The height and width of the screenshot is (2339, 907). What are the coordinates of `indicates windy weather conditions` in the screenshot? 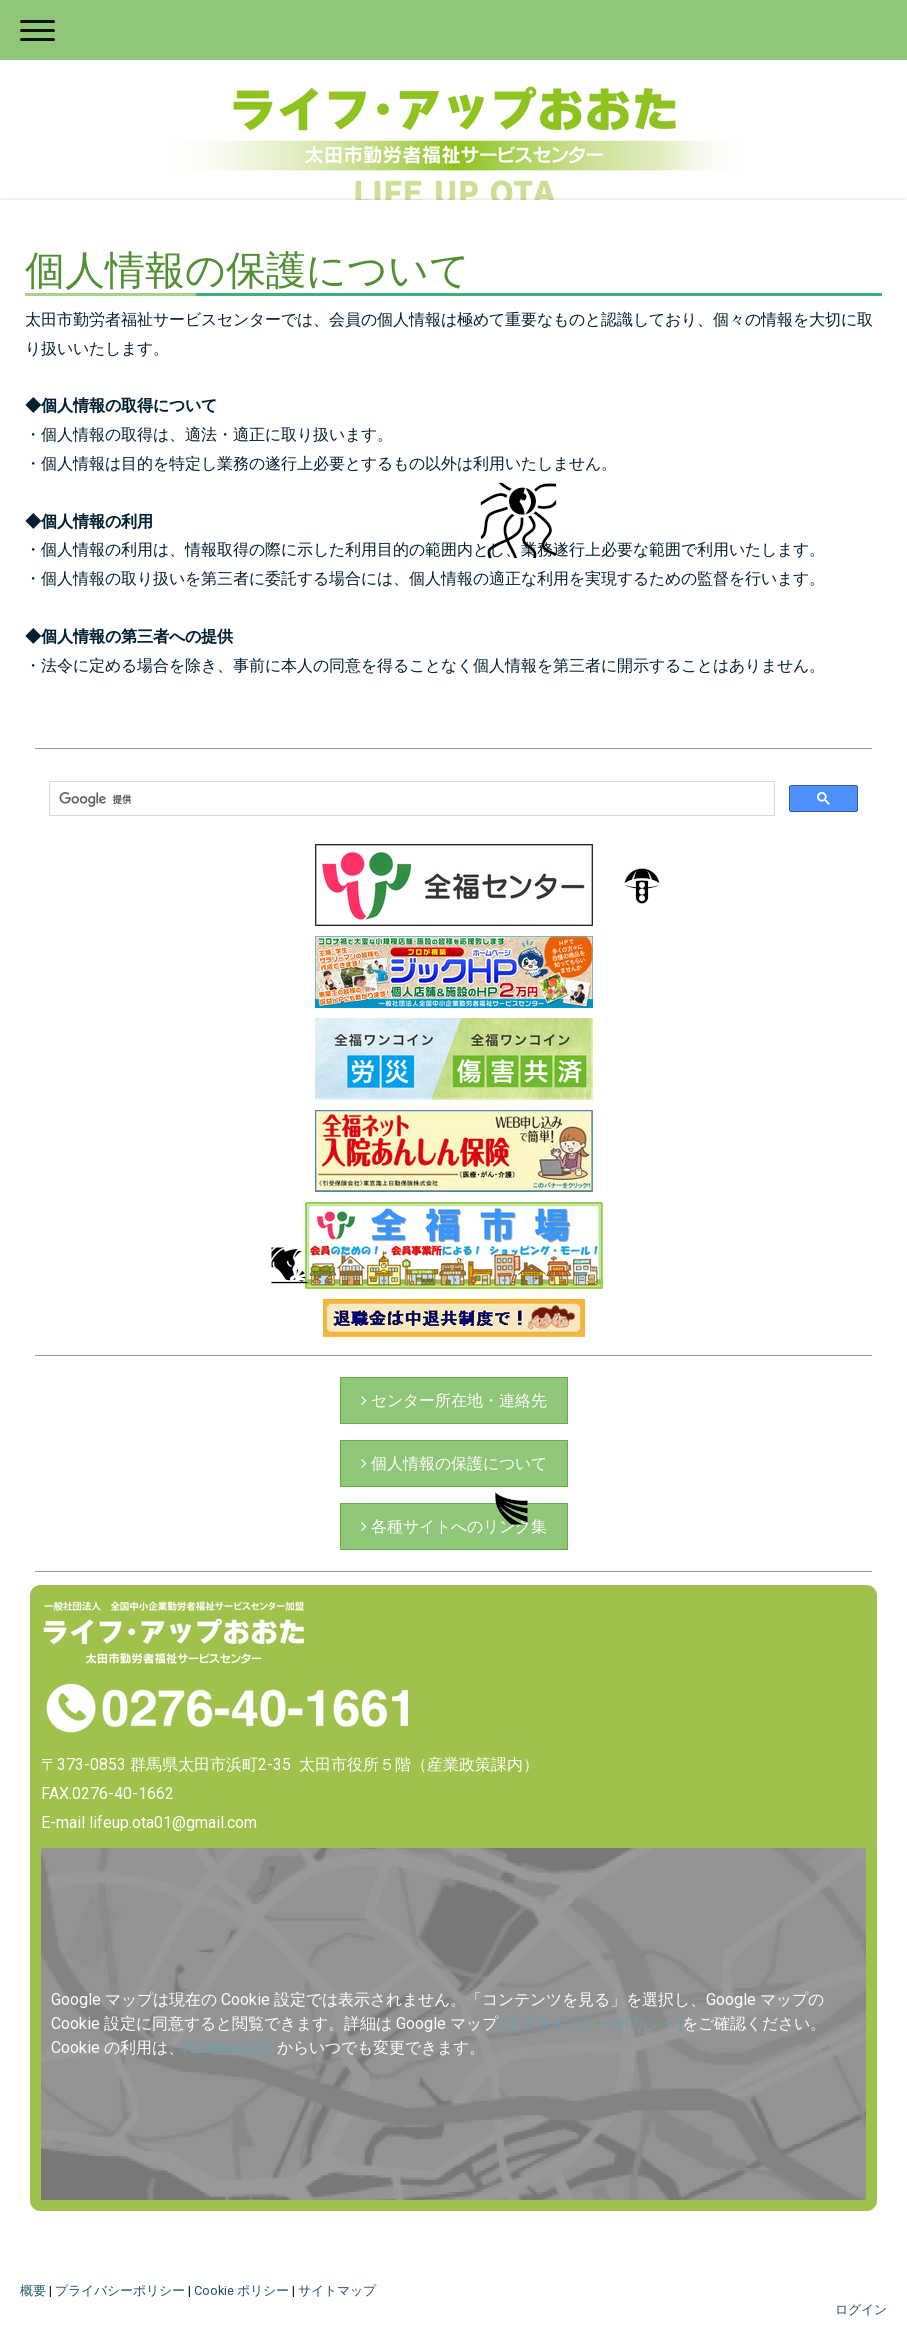 It's located at (511, 1508).